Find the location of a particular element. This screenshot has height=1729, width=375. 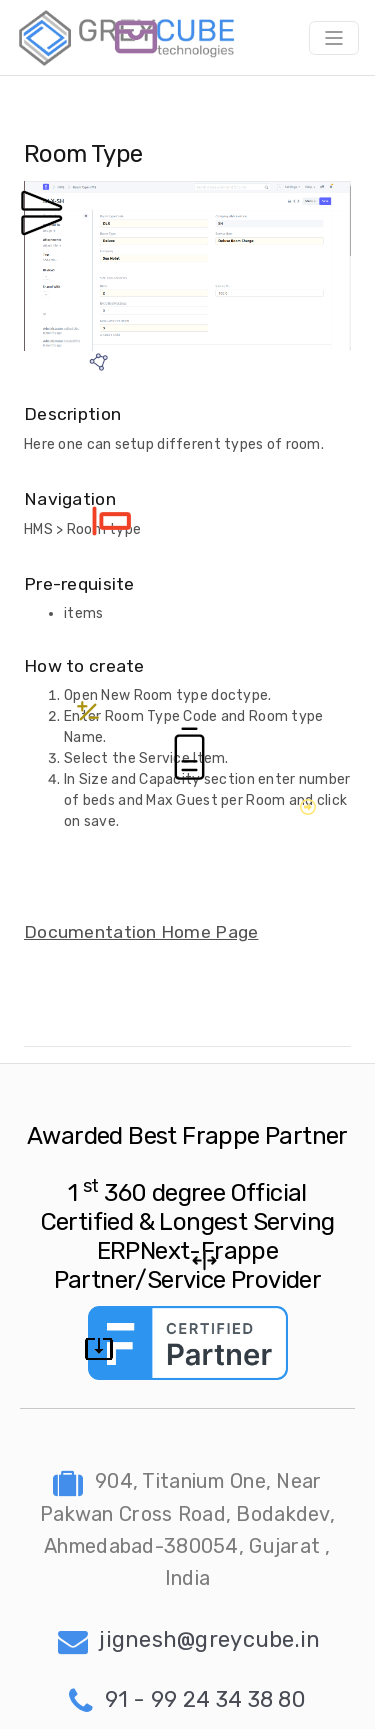

access your wallet or saved payment methods is located at coordinates (136, 37).